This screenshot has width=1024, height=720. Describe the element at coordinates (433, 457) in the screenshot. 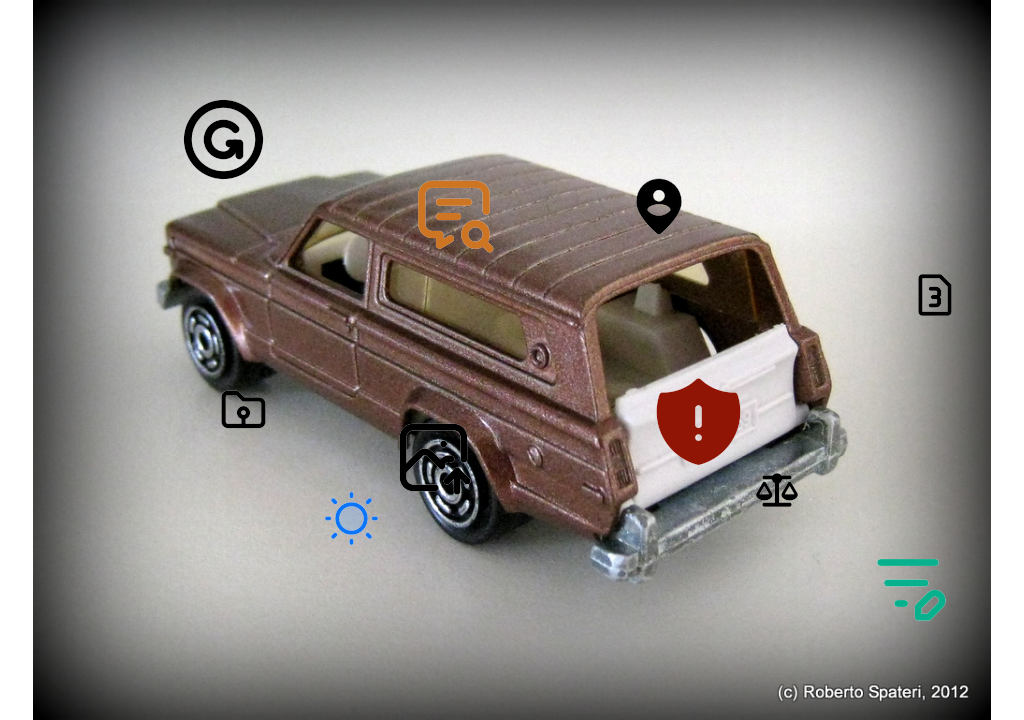

I see `upload a photo` at that location.